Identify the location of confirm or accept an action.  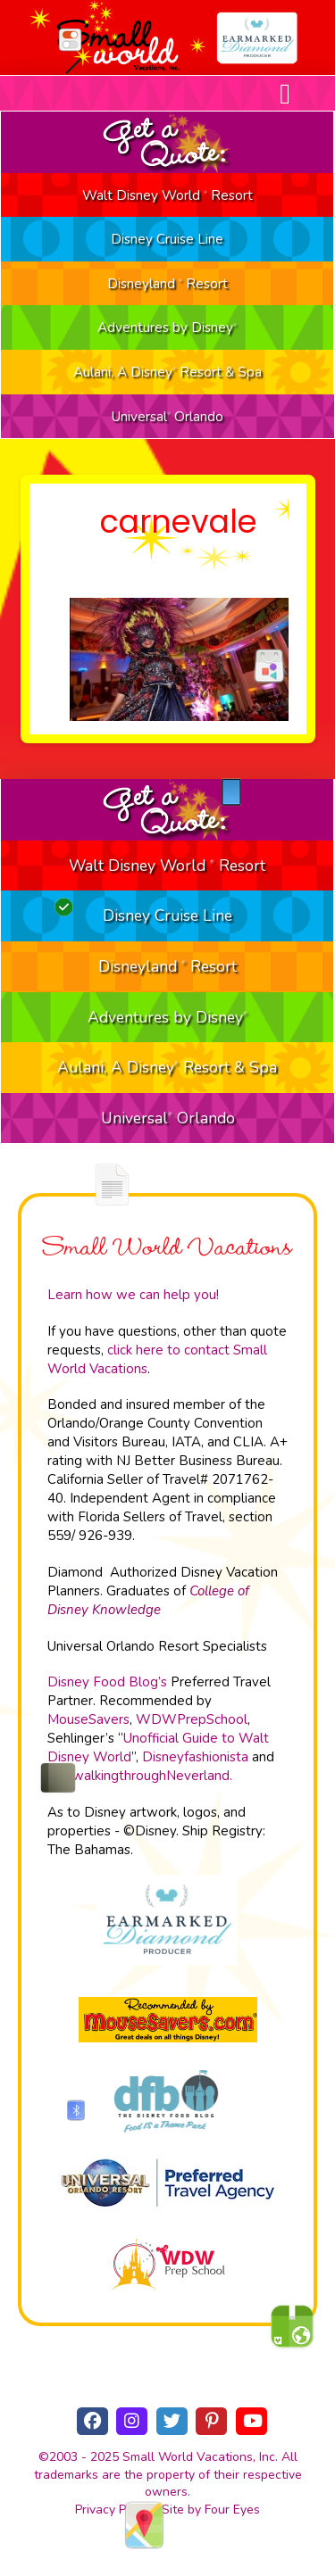
(63, 907).